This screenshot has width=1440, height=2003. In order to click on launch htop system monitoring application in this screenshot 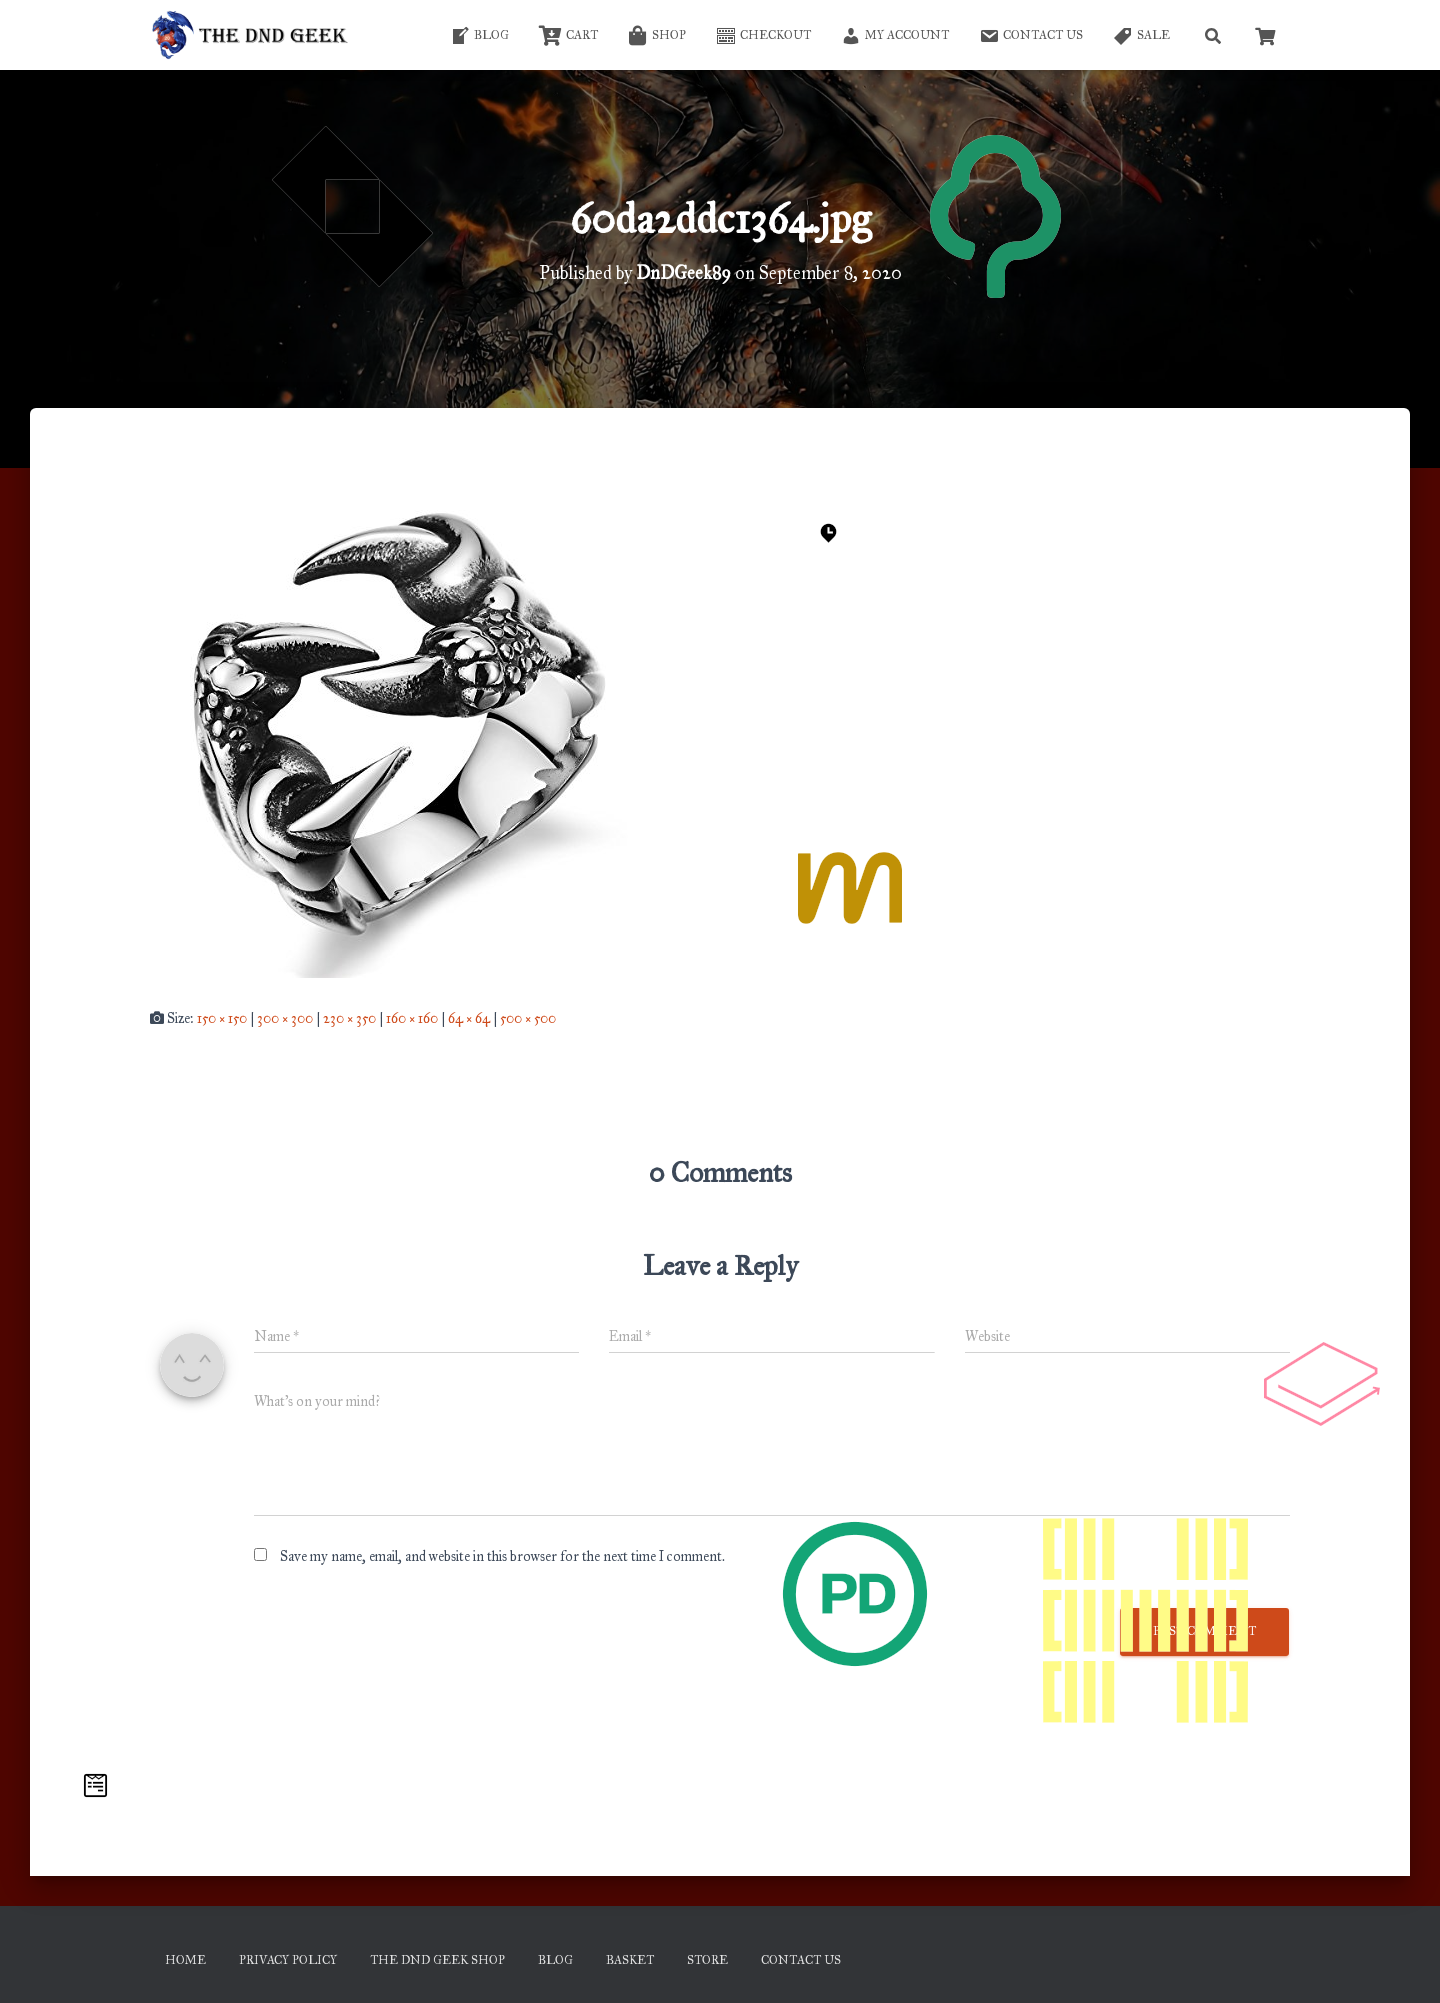, I will do `click(1145, 1620)`.